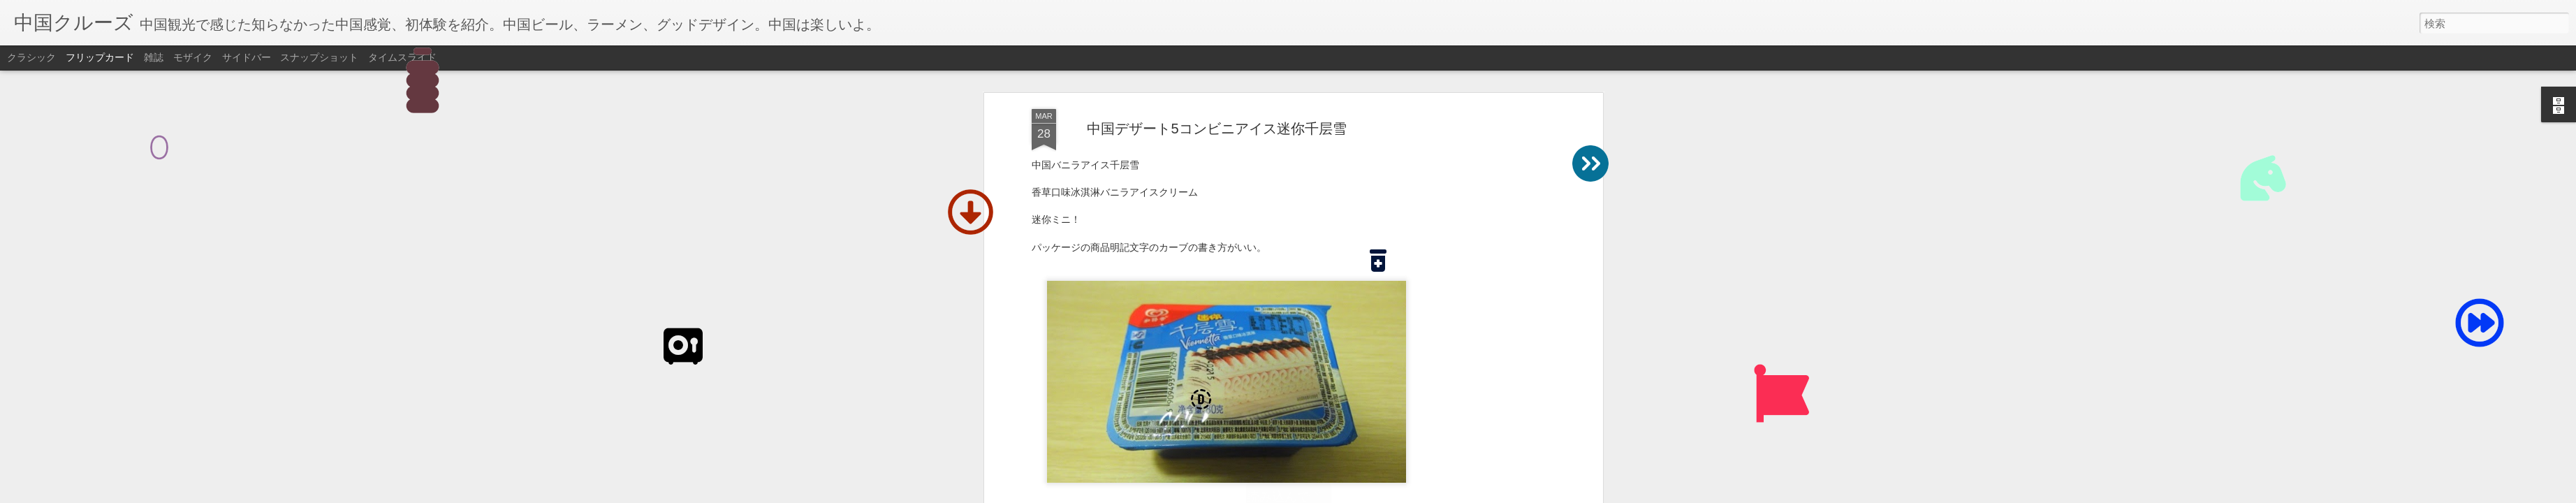  I want to click on access secure storage or vault, so click(683, 345).